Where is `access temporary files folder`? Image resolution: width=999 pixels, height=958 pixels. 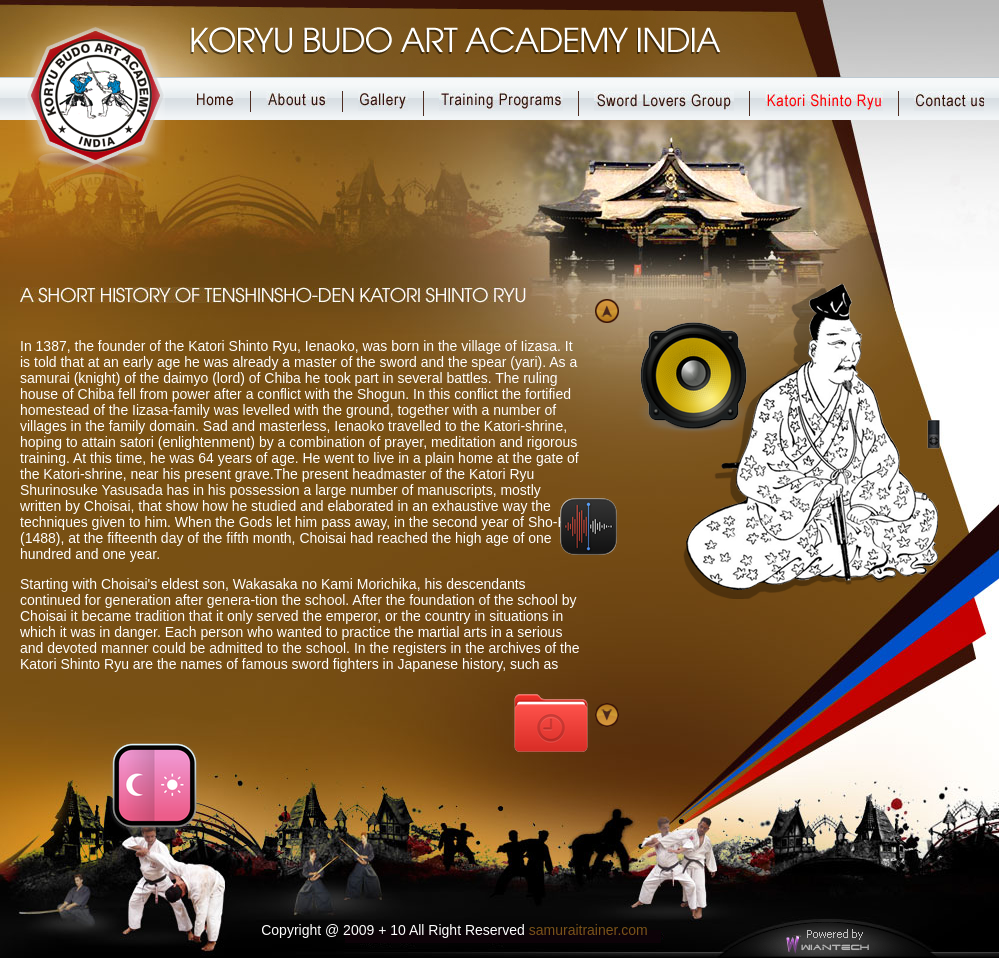
access temporary files folder is located at coordinates (551, 723).